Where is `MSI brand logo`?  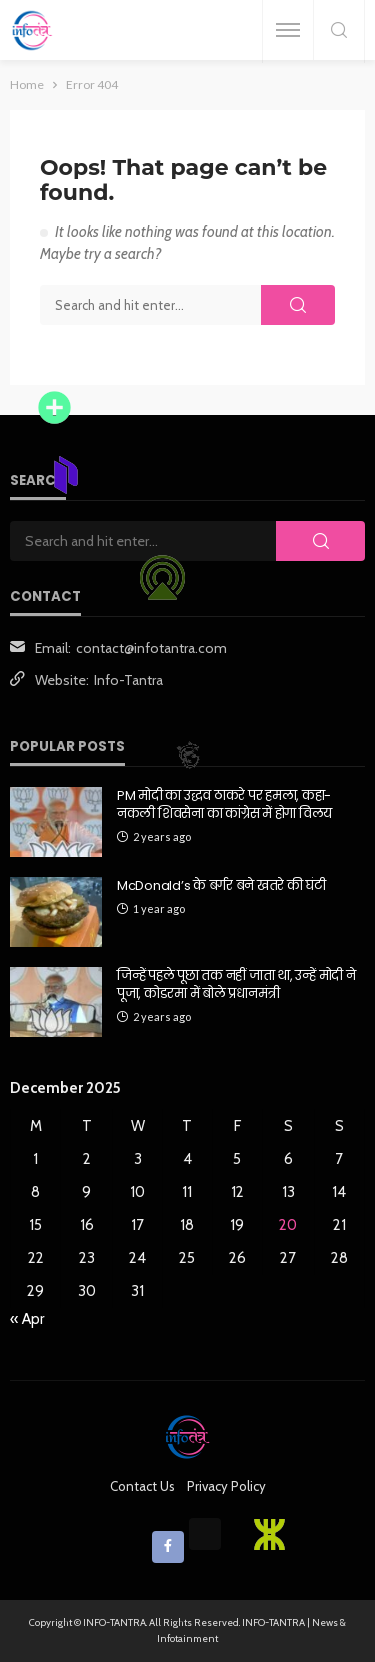
MSI brand logo is located at coordinates (188, 755).